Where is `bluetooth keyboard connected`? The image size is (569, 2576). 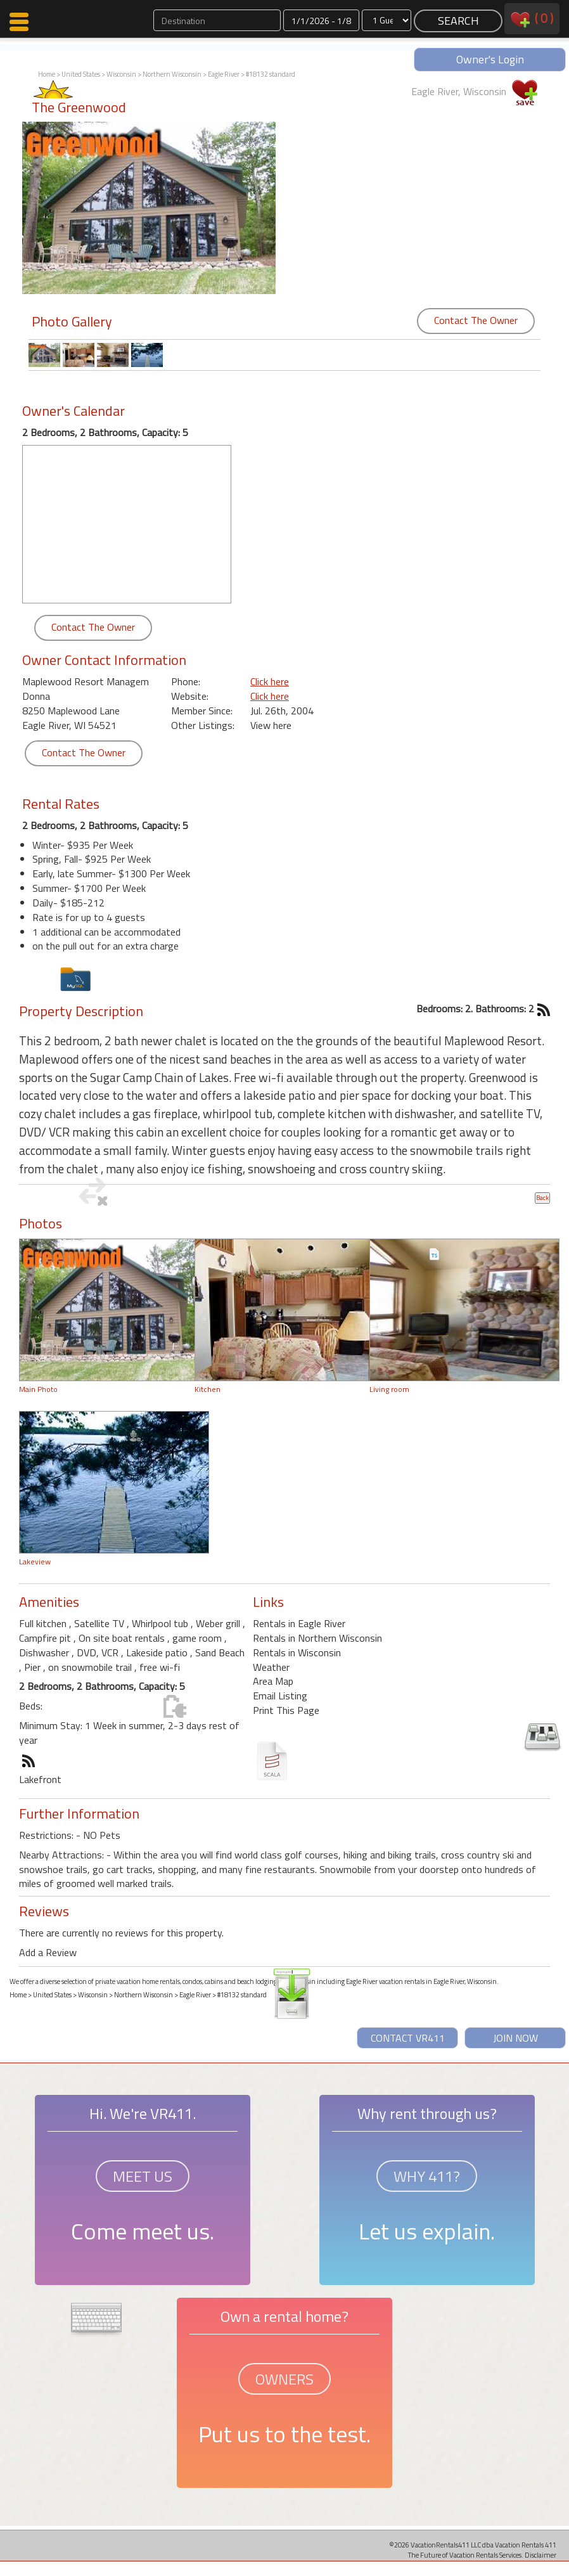 bluetooth keyboard connected is located at coordinates (96, 2312).